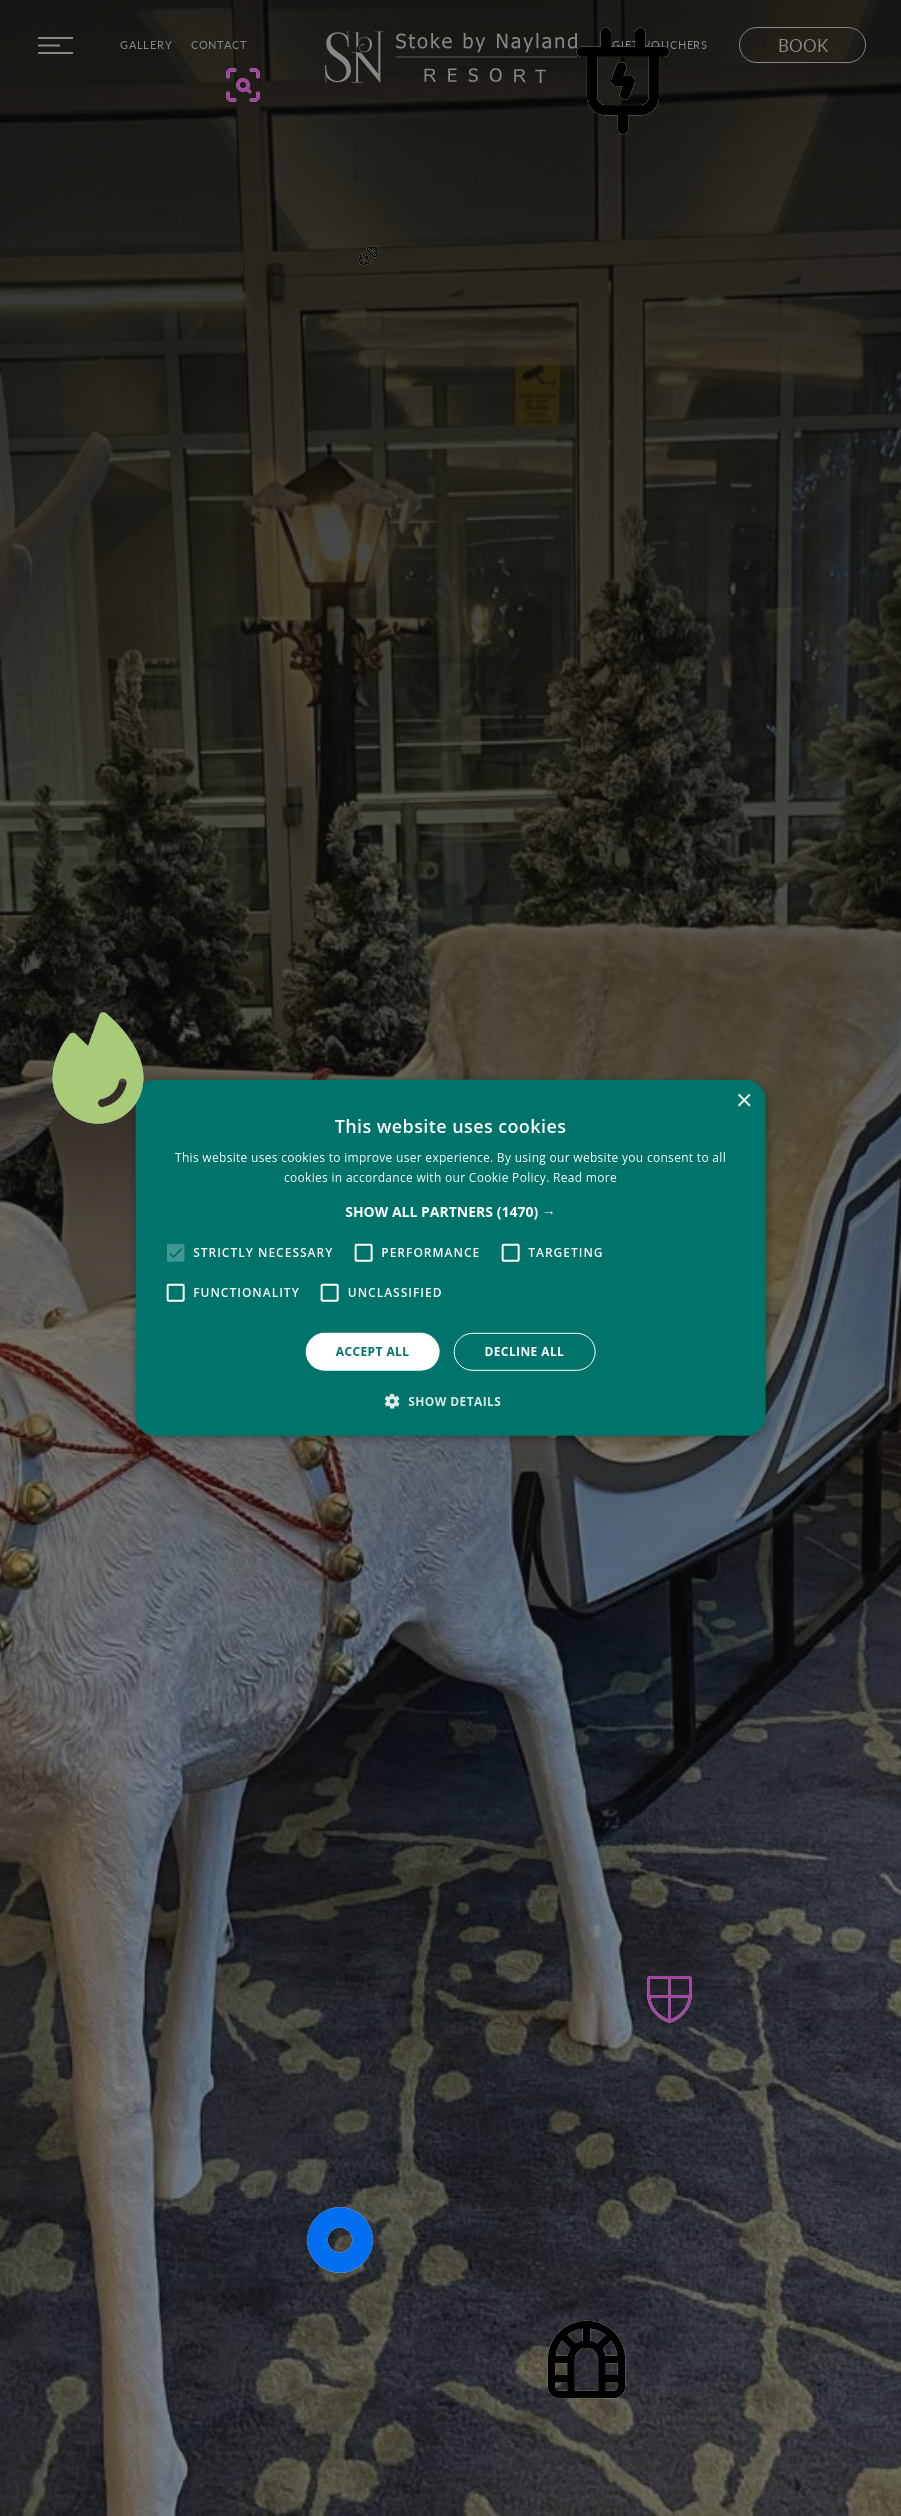  Describe the element at coordinates (98, 1070) in the screenshot. I see `indicates trending or popular content` at that location.